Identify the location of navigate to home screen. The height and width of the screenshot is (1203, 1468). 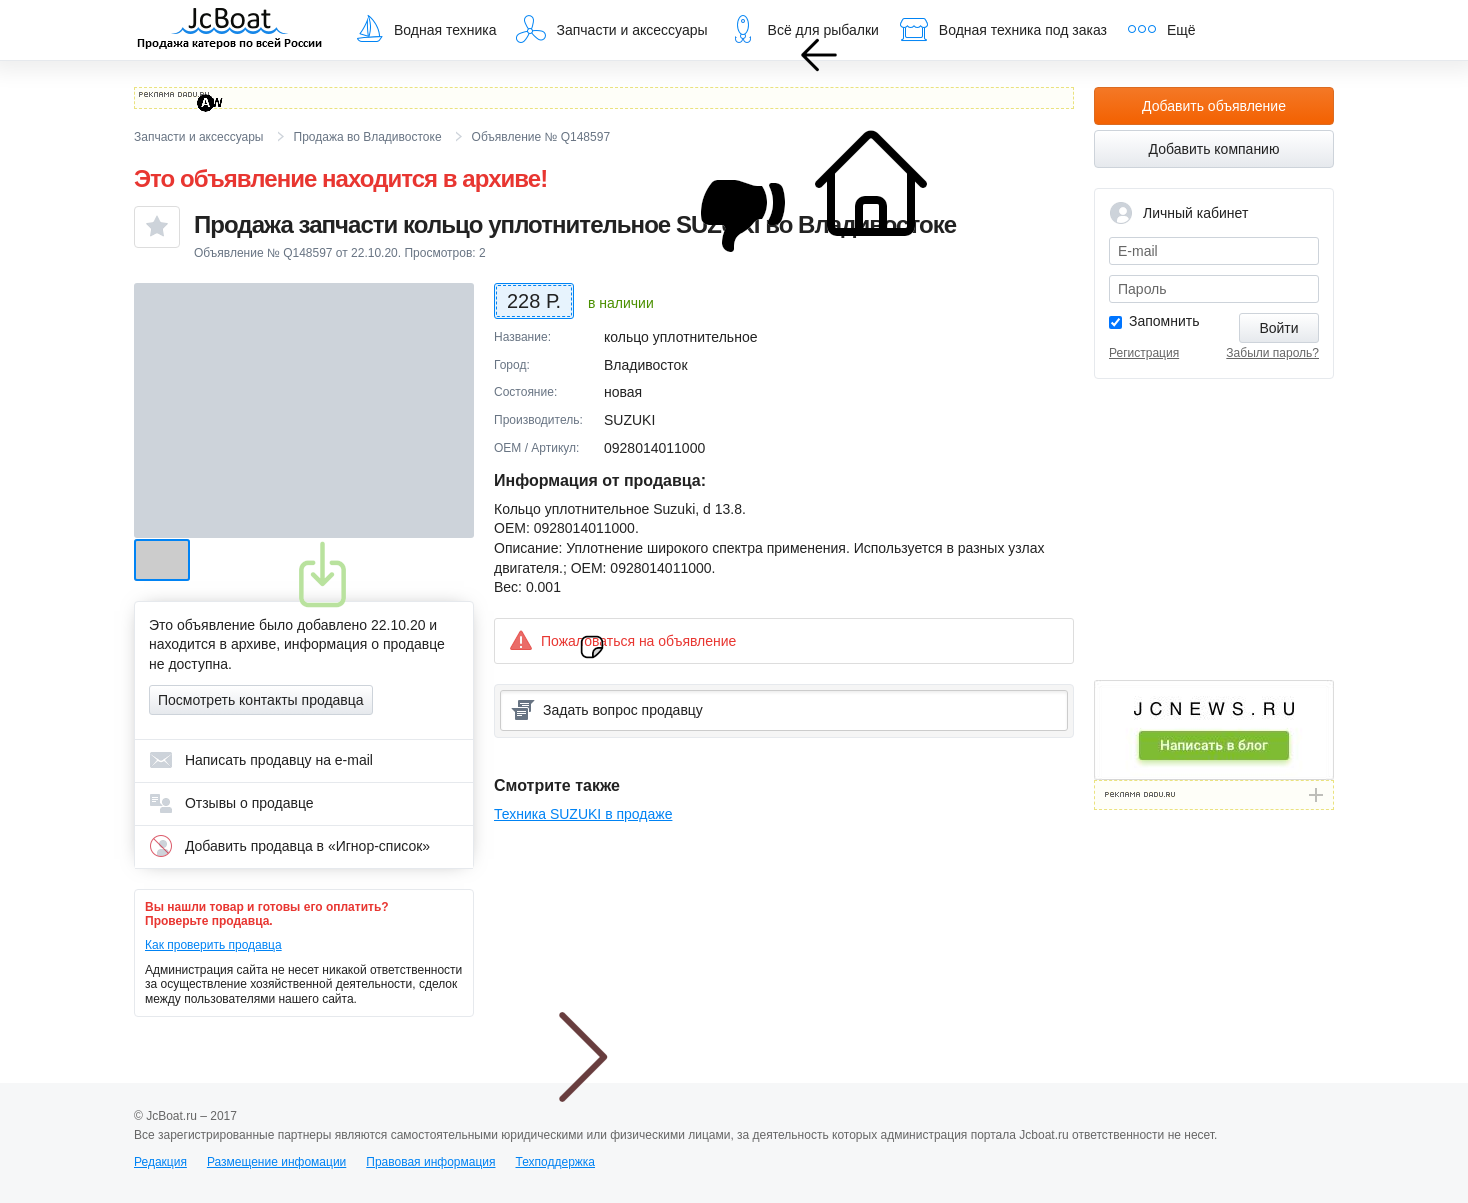
(871, 184).